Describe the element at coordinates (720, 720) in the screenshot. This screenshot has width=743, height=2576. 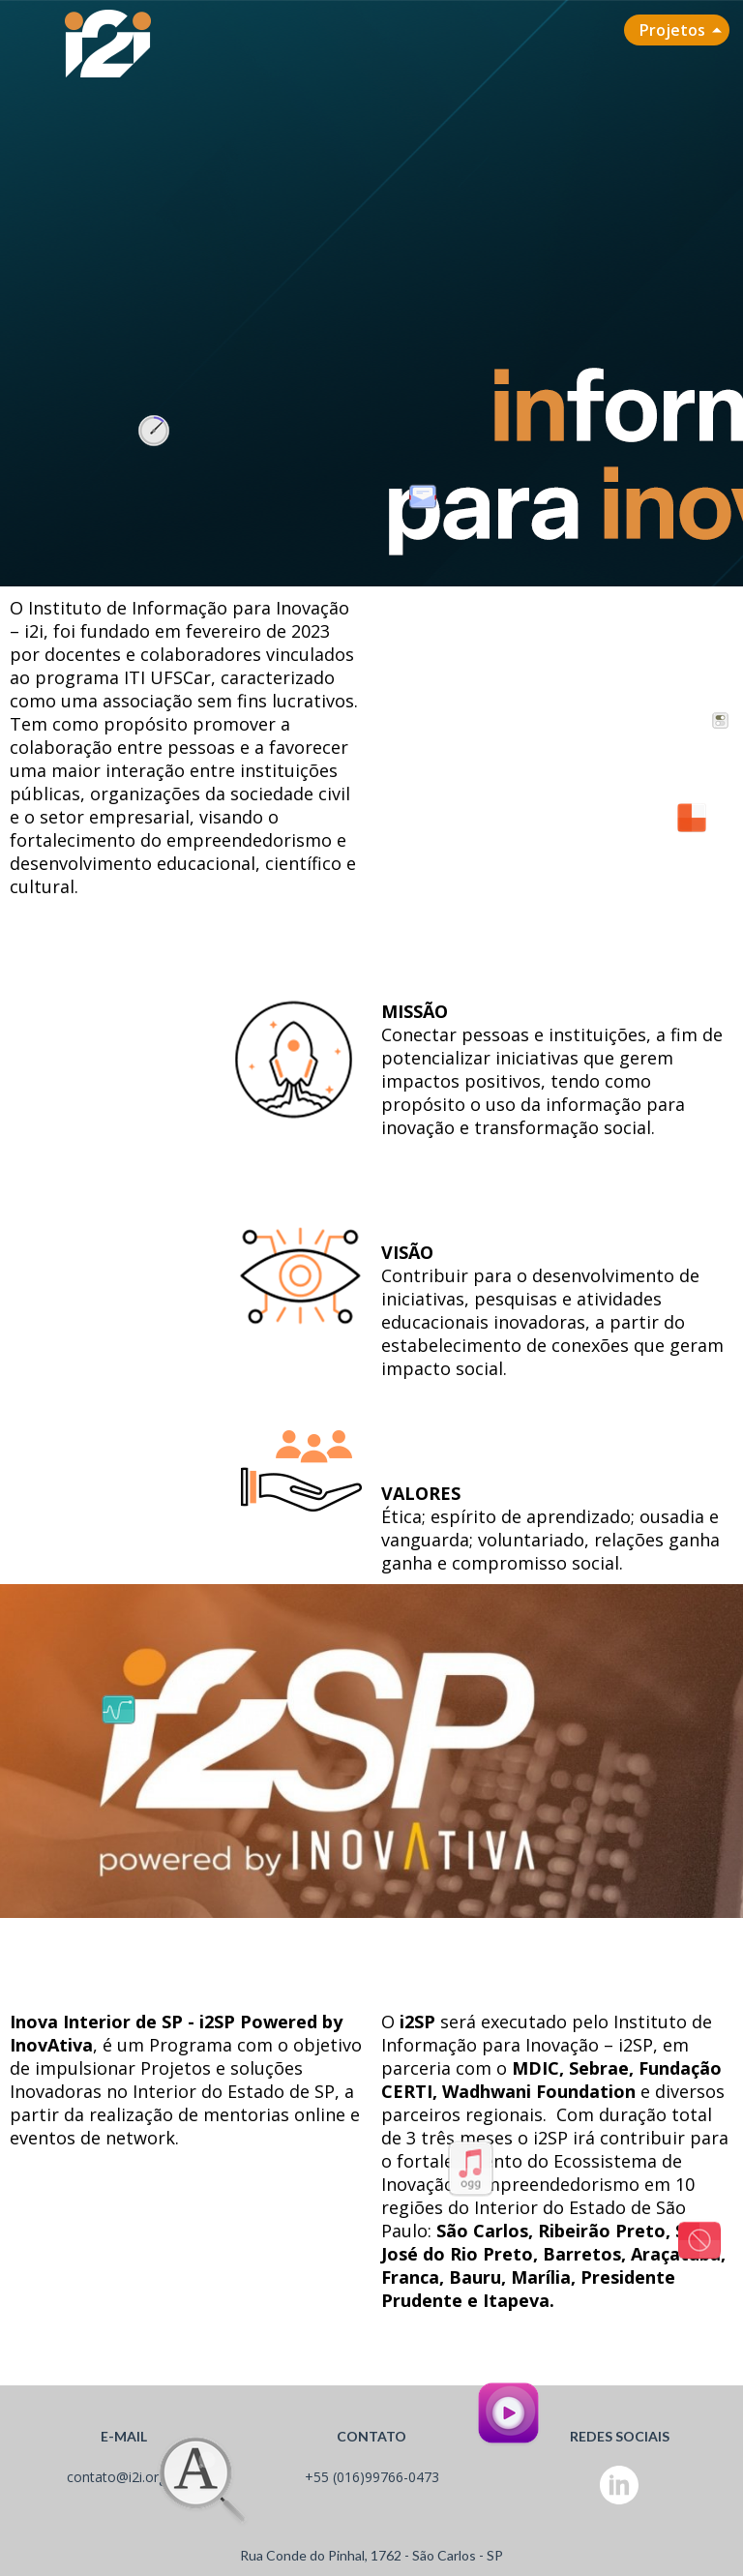
I see `open gnome tweaks to customize system settings` at that location.